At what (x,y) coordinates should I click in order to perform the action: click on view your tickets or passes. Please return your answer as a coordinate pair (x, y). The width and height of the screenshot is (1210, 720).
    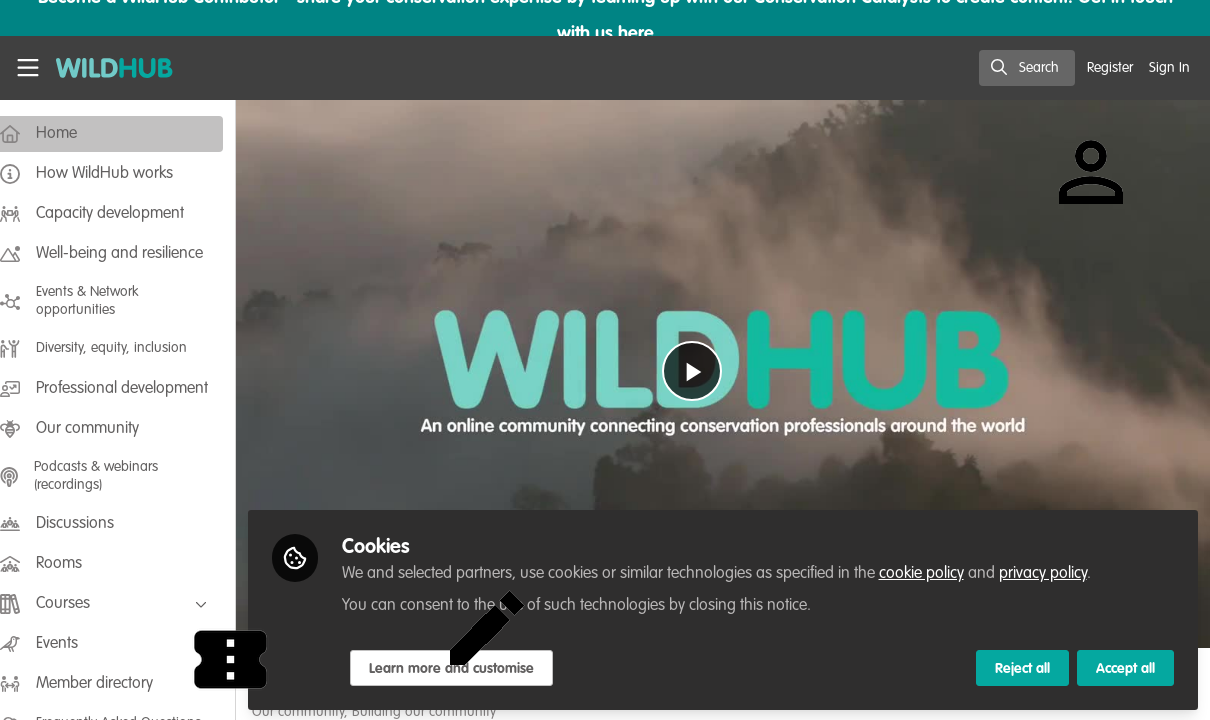
    Looking at the image, I should click on (230, 659).